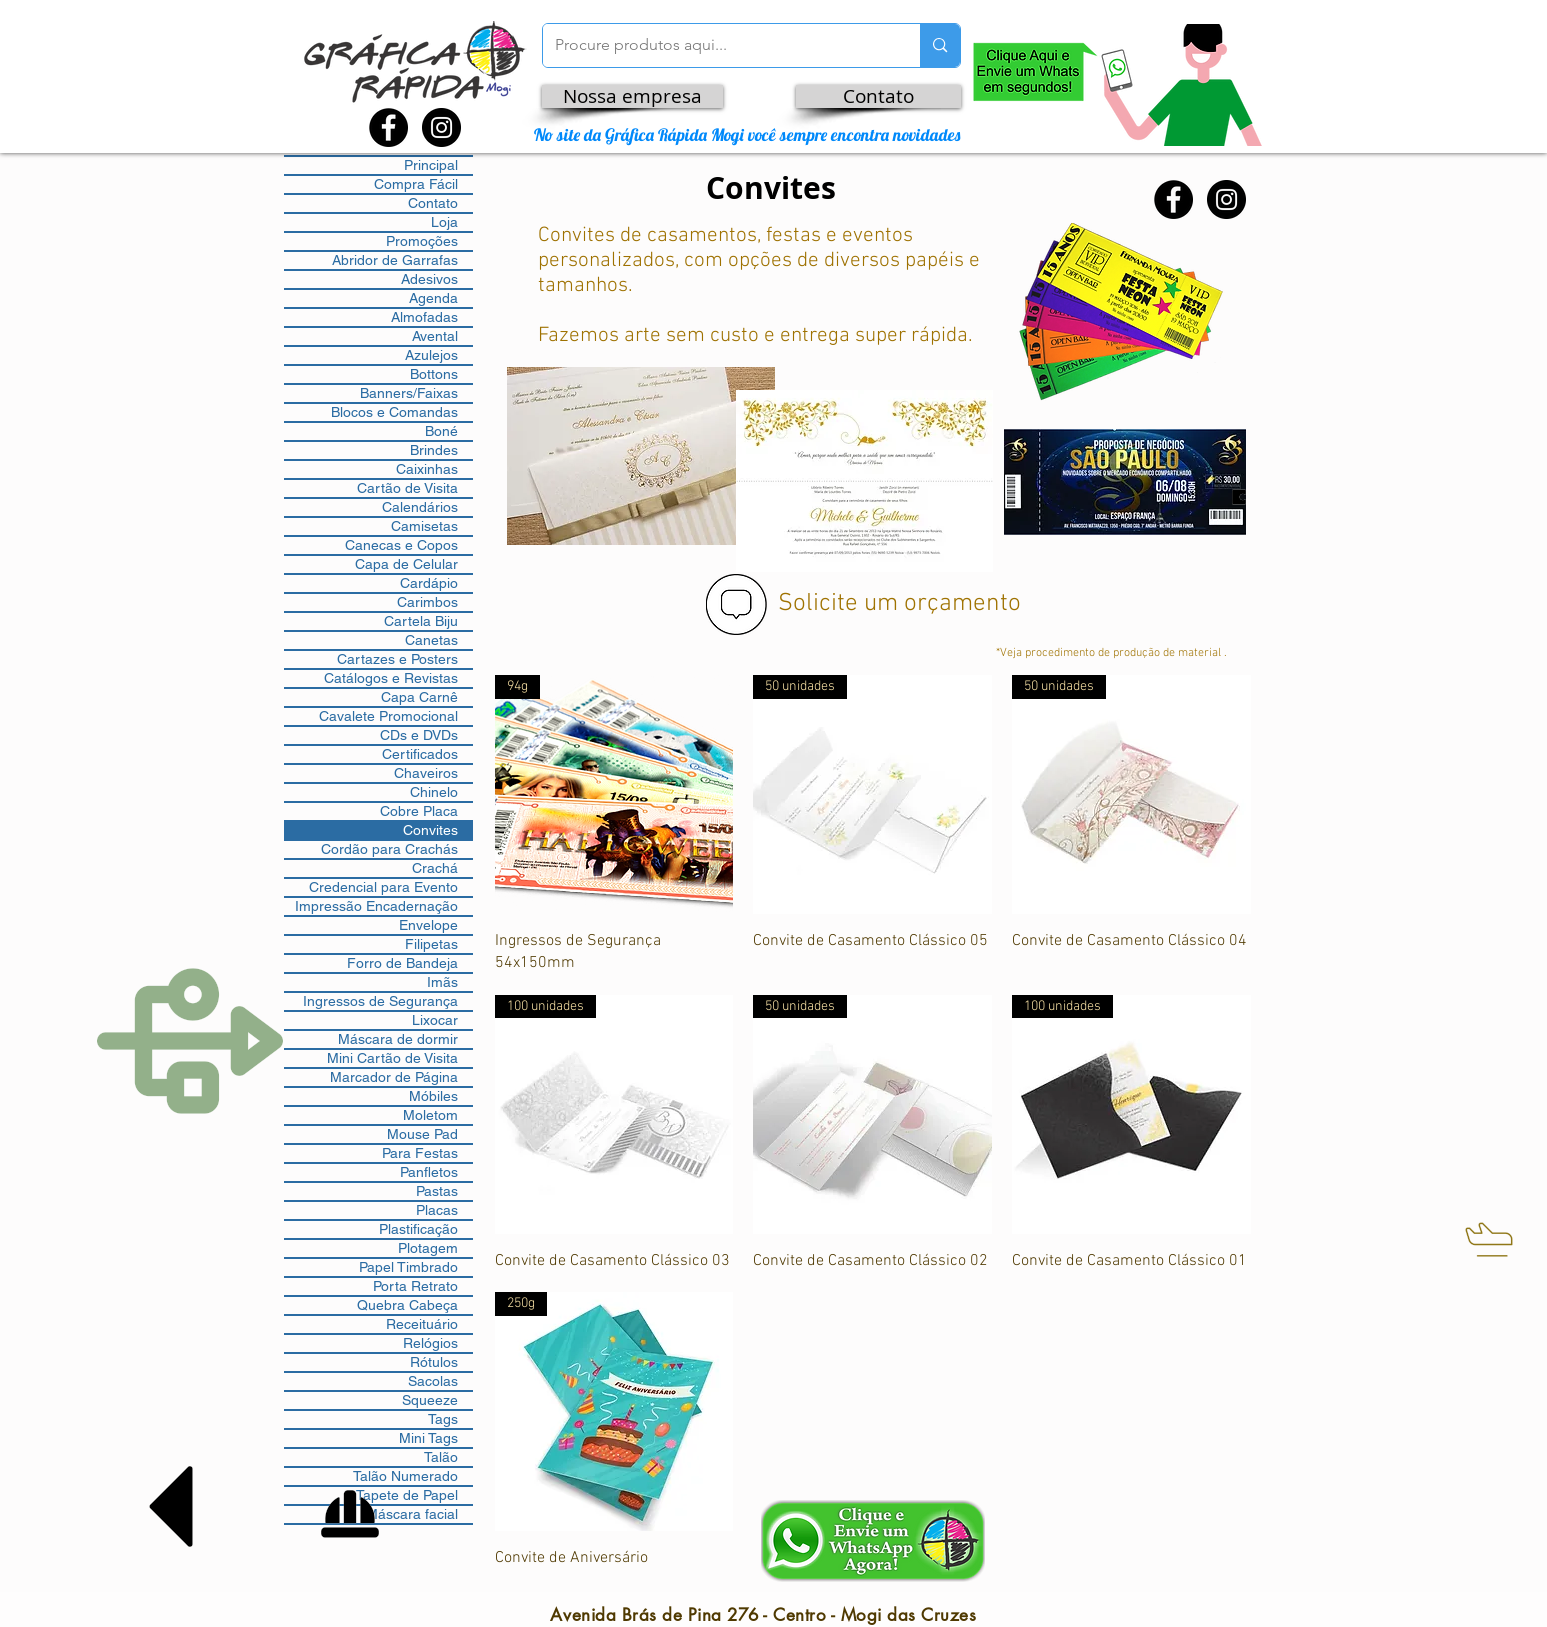 The image size is (1547, 1627). What do you see at coordinates (1239, 497) in the screenshot?
I see `open Coda app` at bounding box center [1239, 497].